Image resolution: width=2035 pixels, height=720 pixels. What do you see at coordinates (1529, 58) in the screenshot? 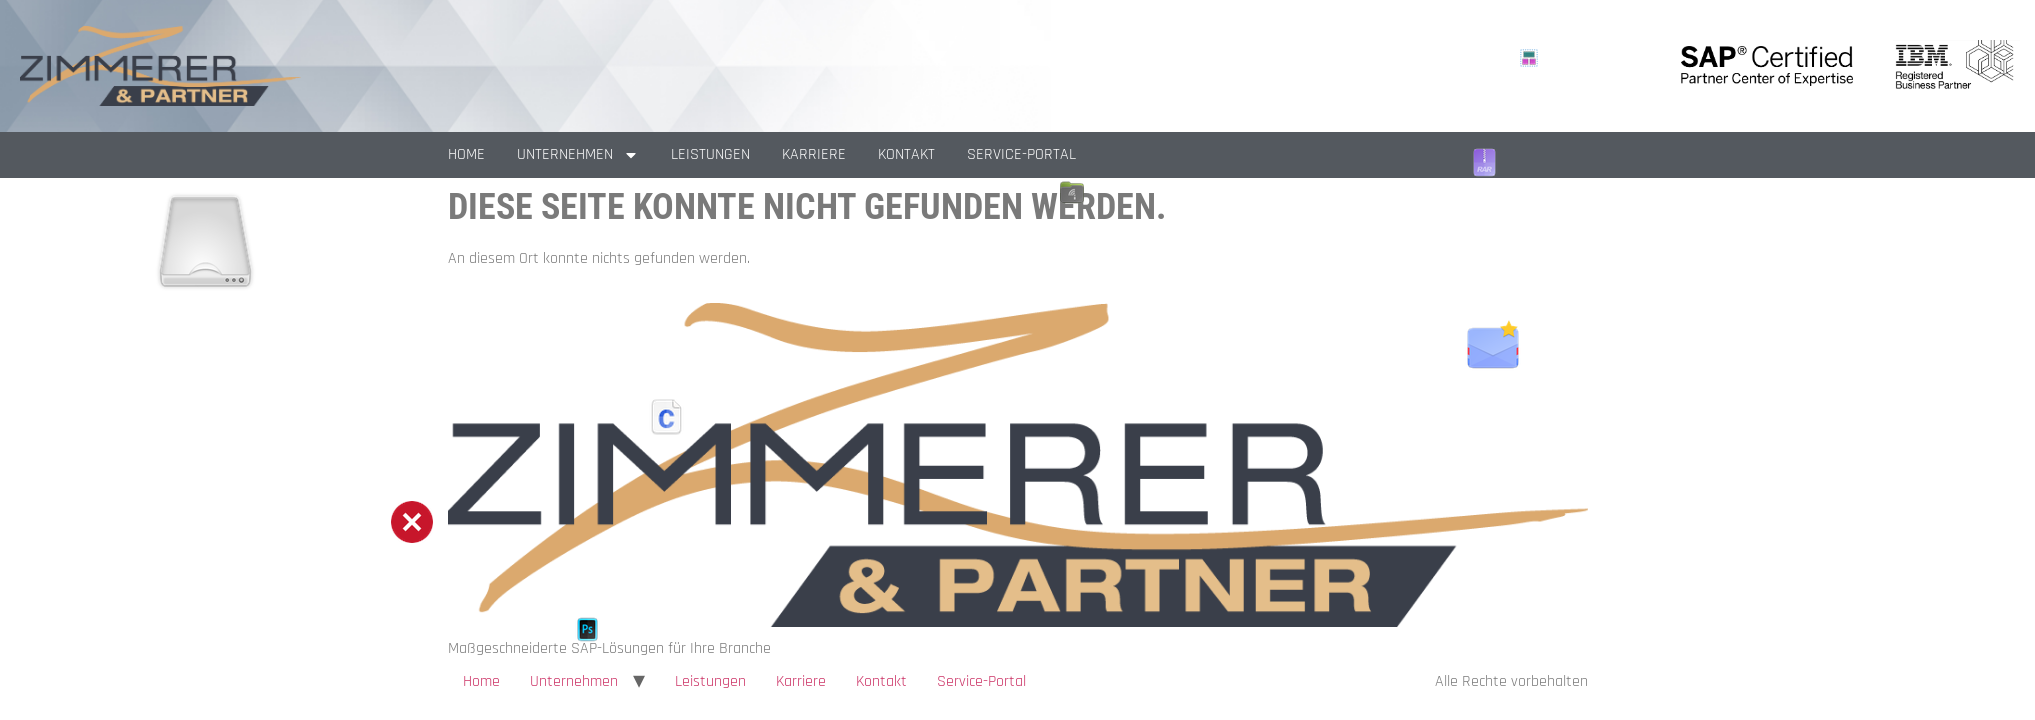
I see `select all items in the current view` at bounding box center [1529, 58].